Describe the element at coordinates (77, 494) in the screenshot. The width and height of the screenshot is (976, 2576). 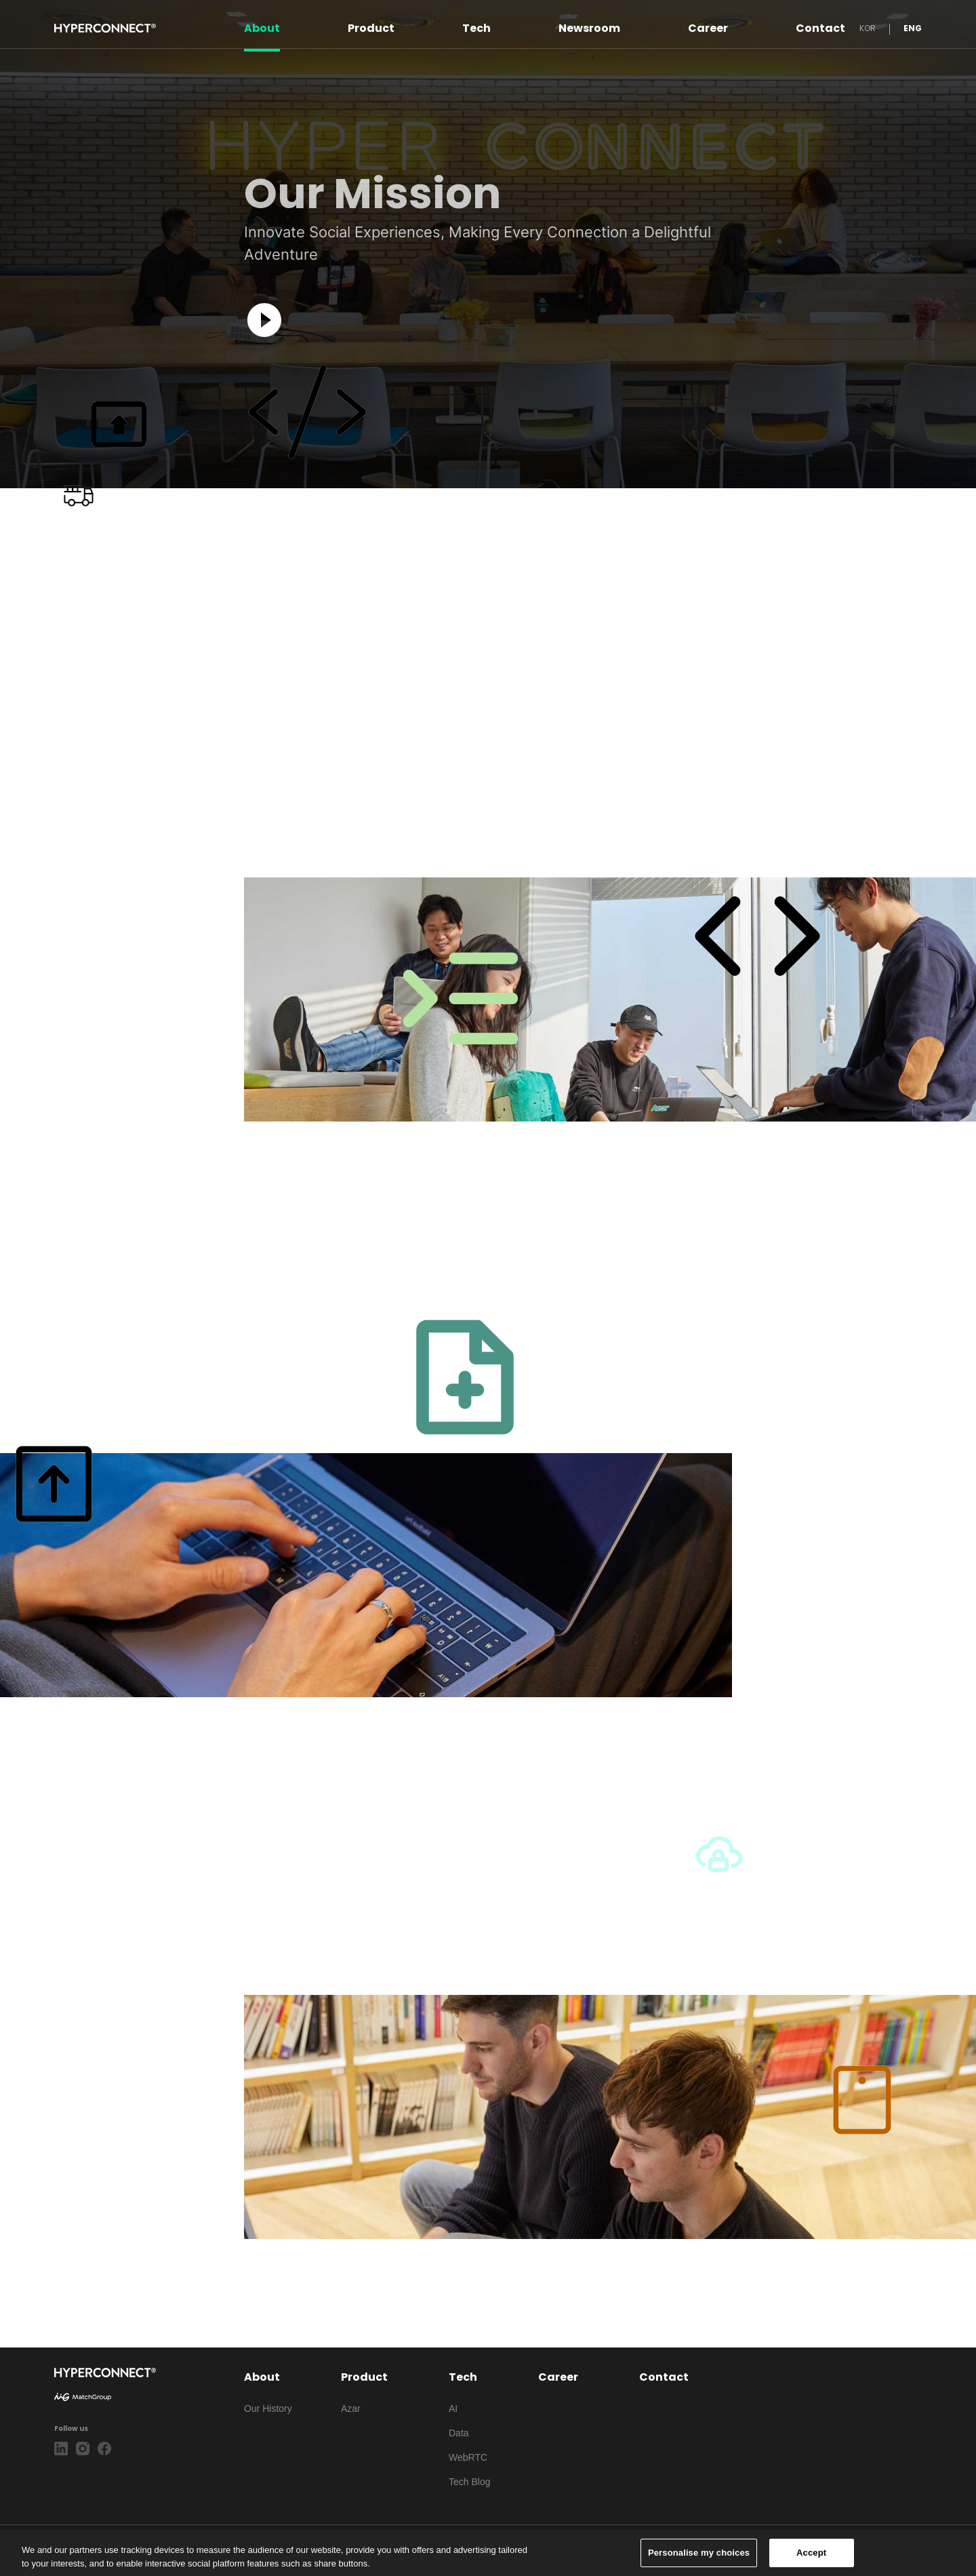
I see `access emergency services information` at that location.